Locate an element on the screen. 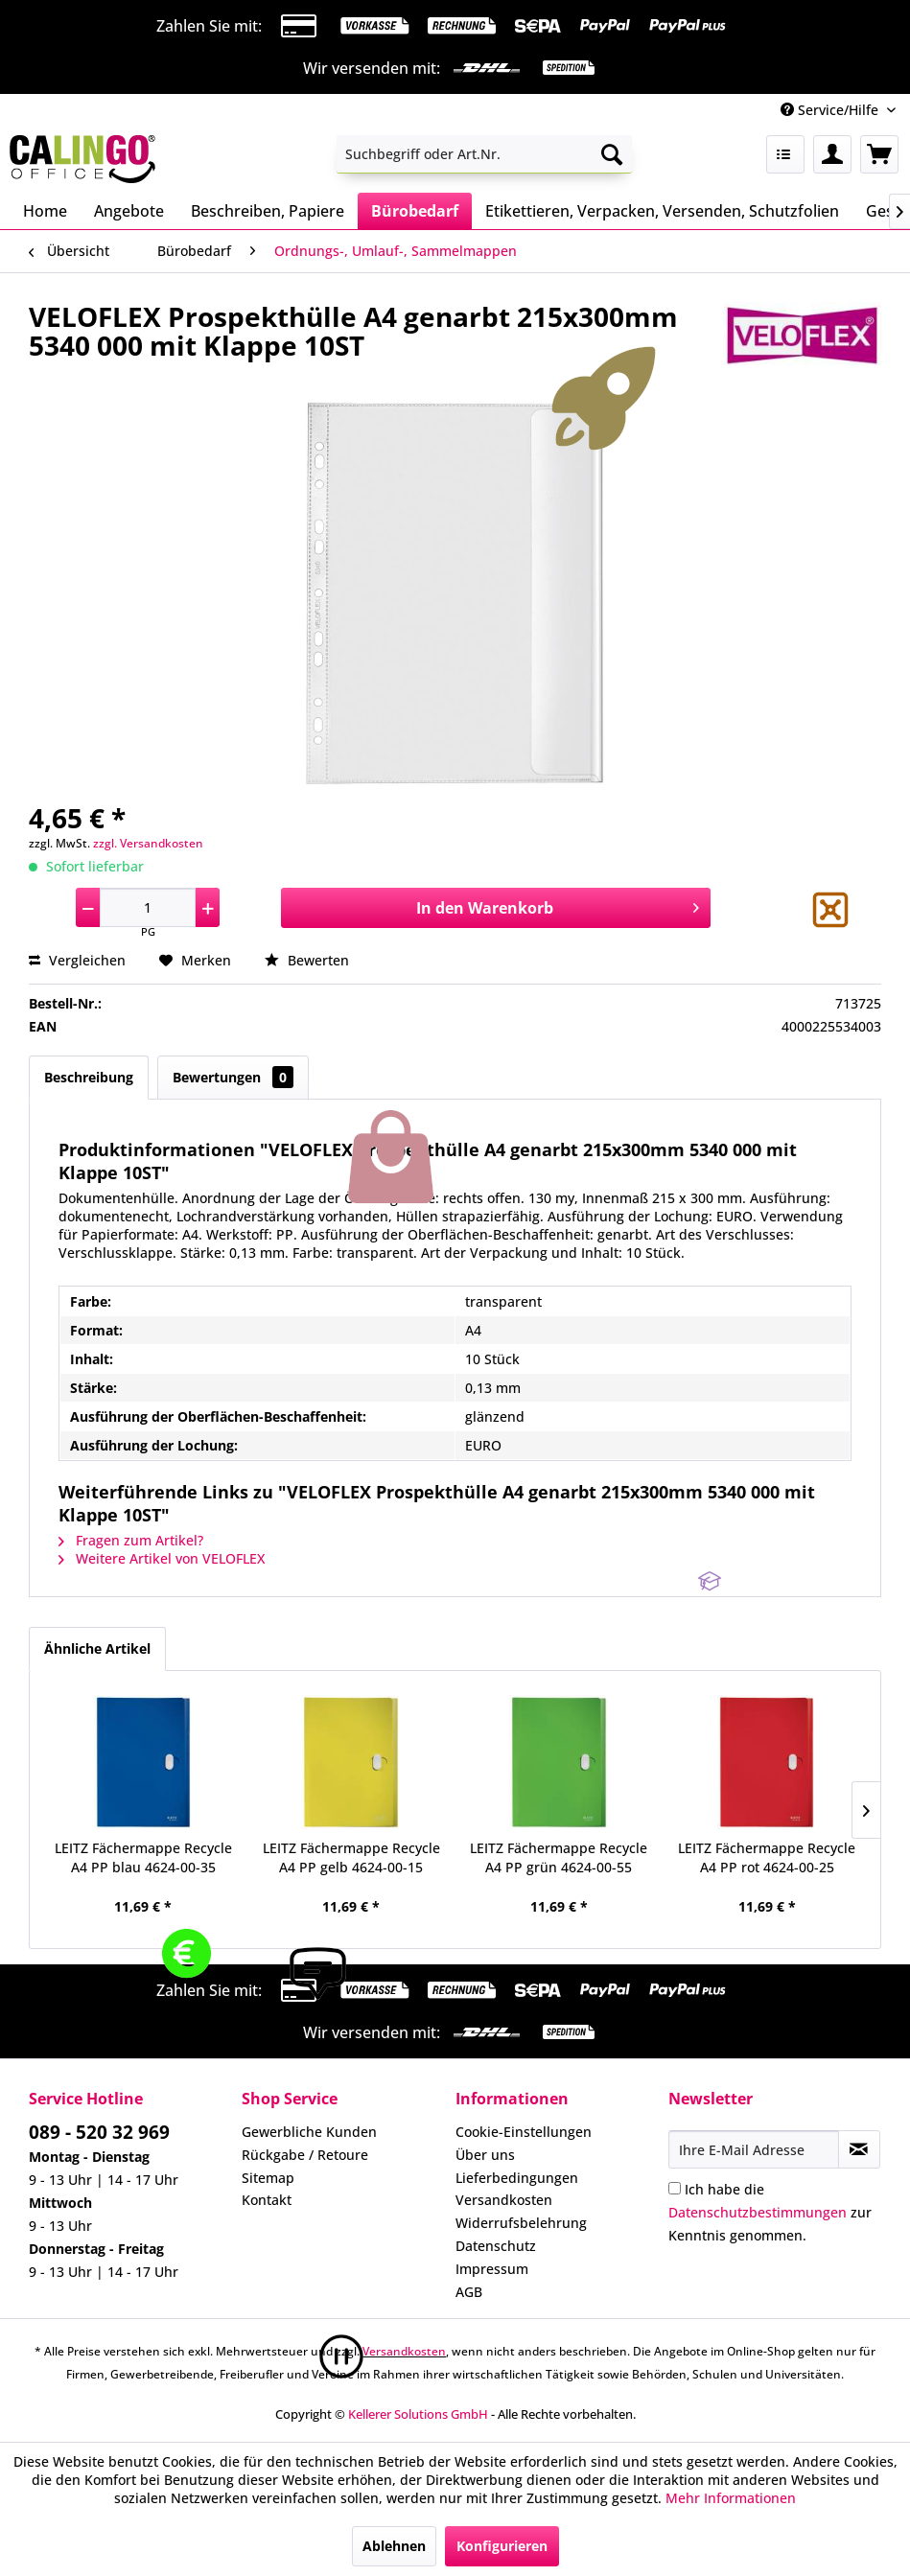  access secure storage or vault is located at coordinates (830, 910).